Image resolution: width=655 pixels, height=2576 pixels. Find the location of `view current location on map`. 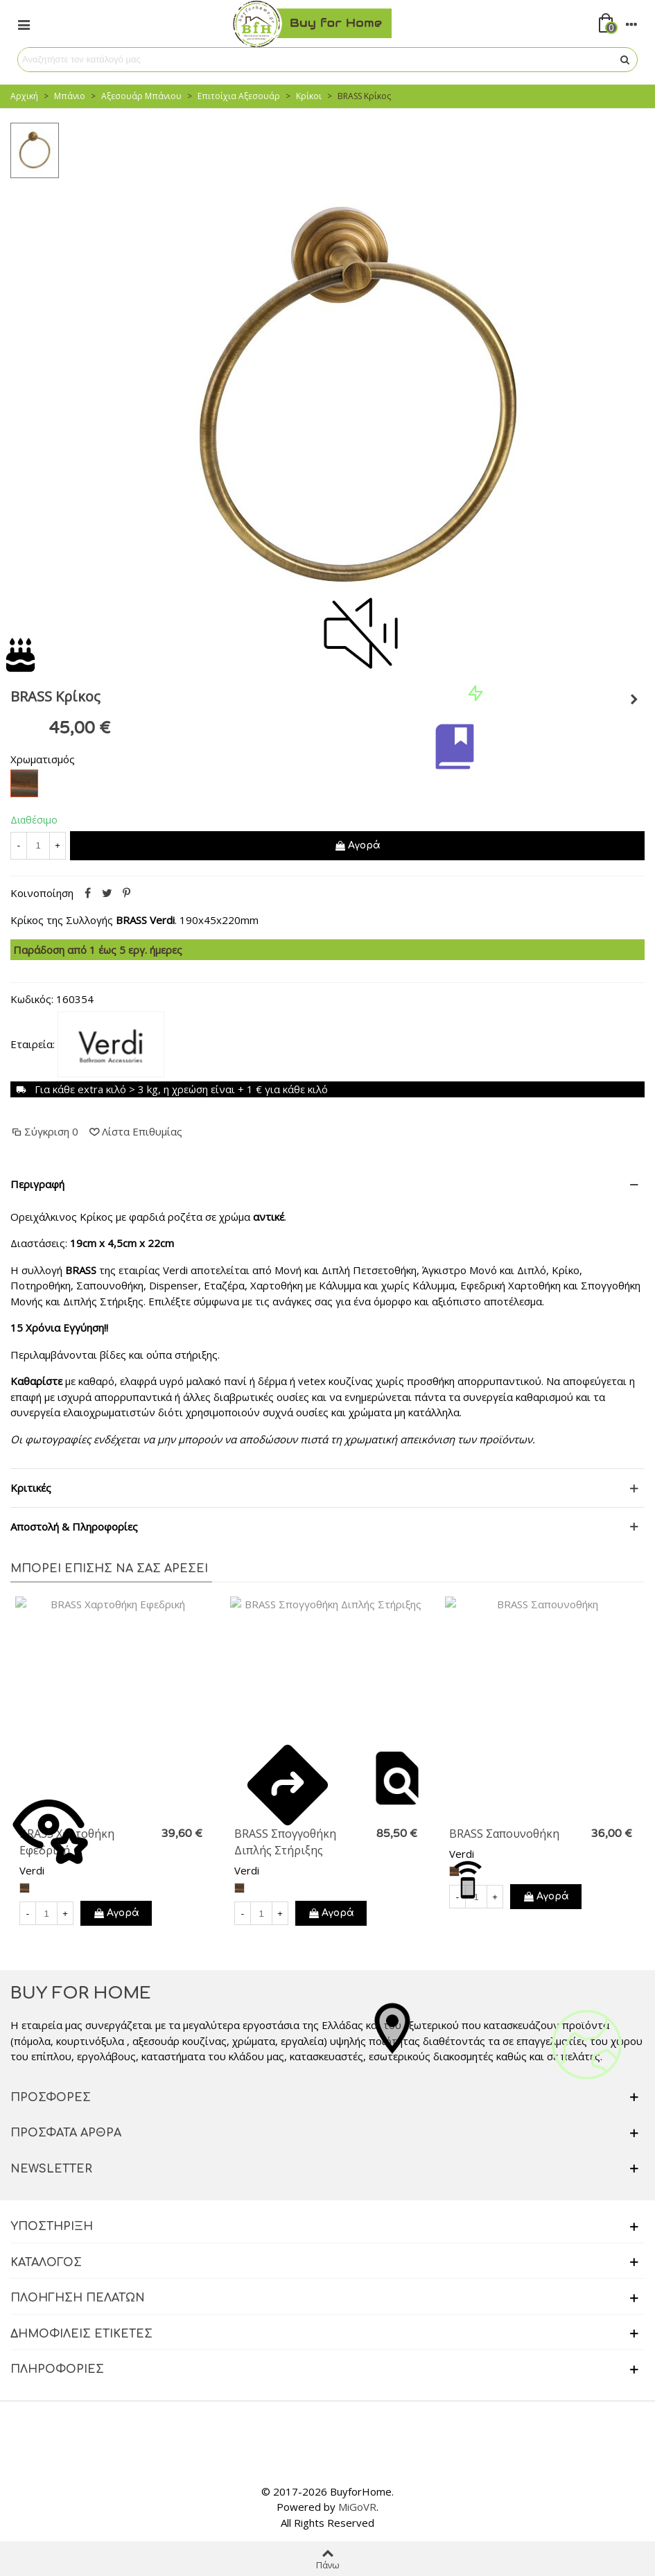

view current location on map is located at coordinates (392, 2028).